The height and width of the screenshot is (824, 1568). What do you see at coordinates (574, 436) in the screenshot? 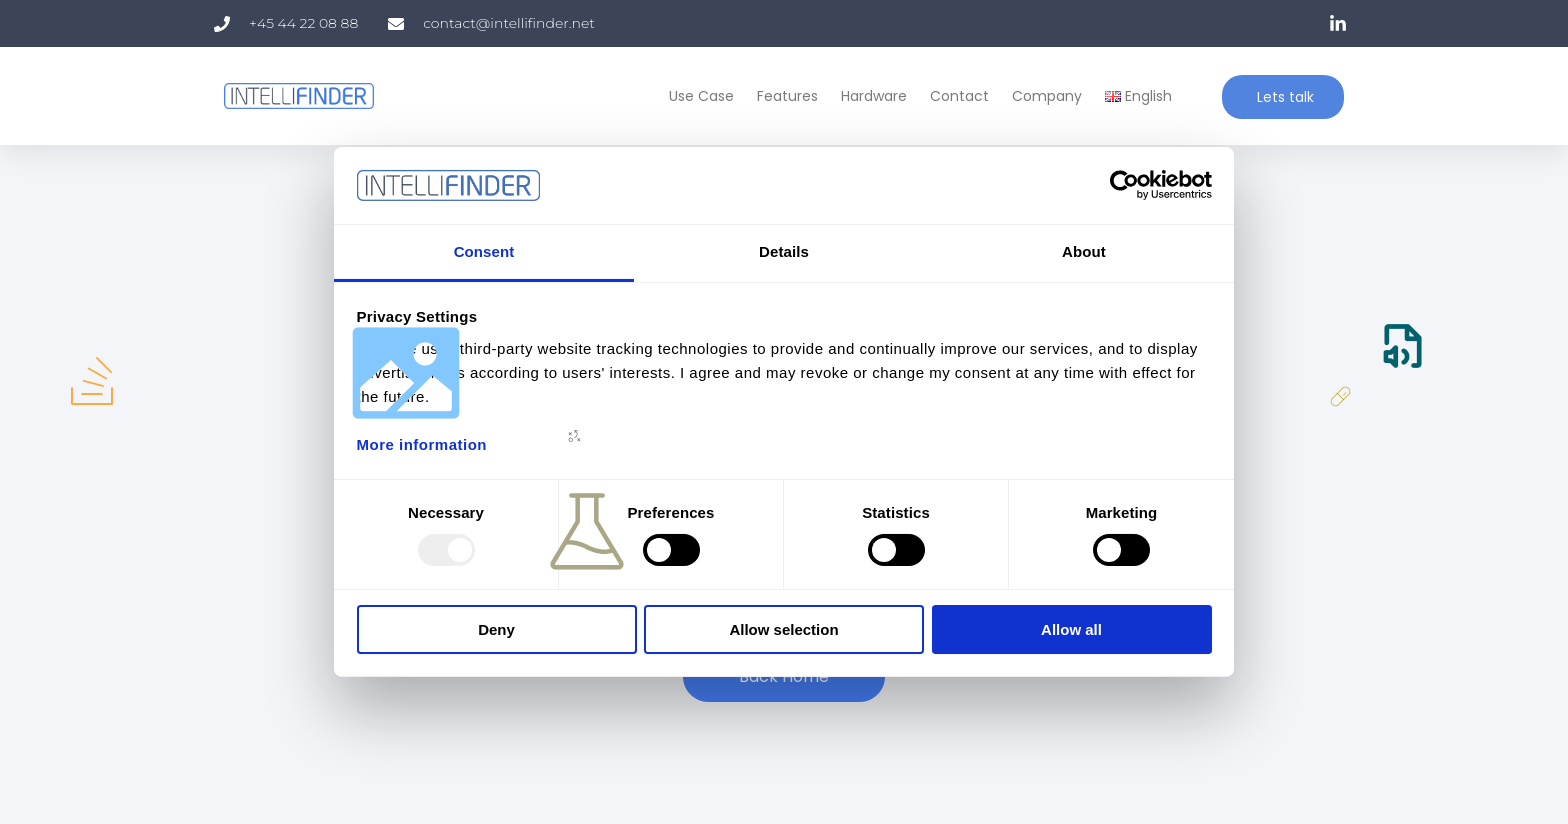
I see `view strategy or game plan` at bounding box center [574, 436].